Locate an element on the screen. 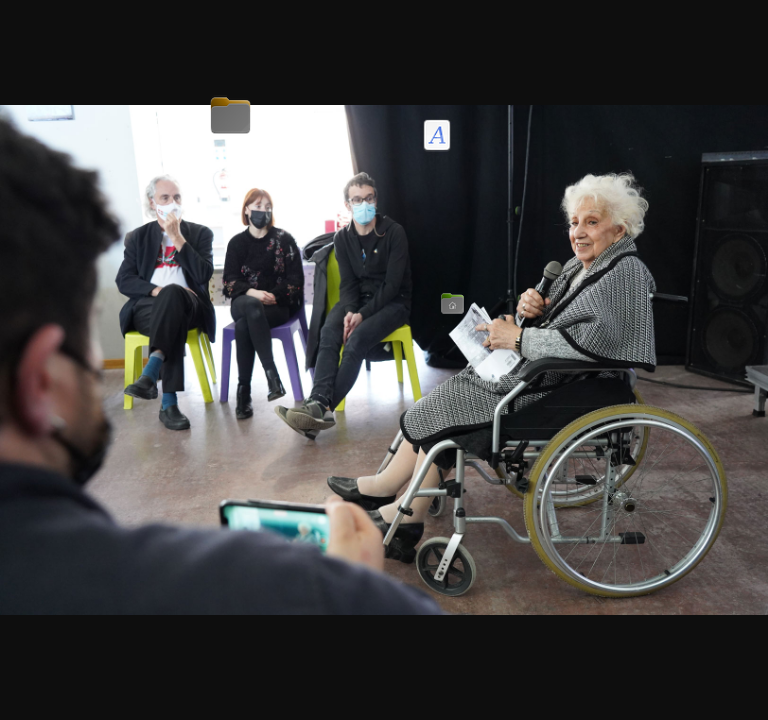 The image size is (768, 720). access your home folder is located at coordinates (452, 303).